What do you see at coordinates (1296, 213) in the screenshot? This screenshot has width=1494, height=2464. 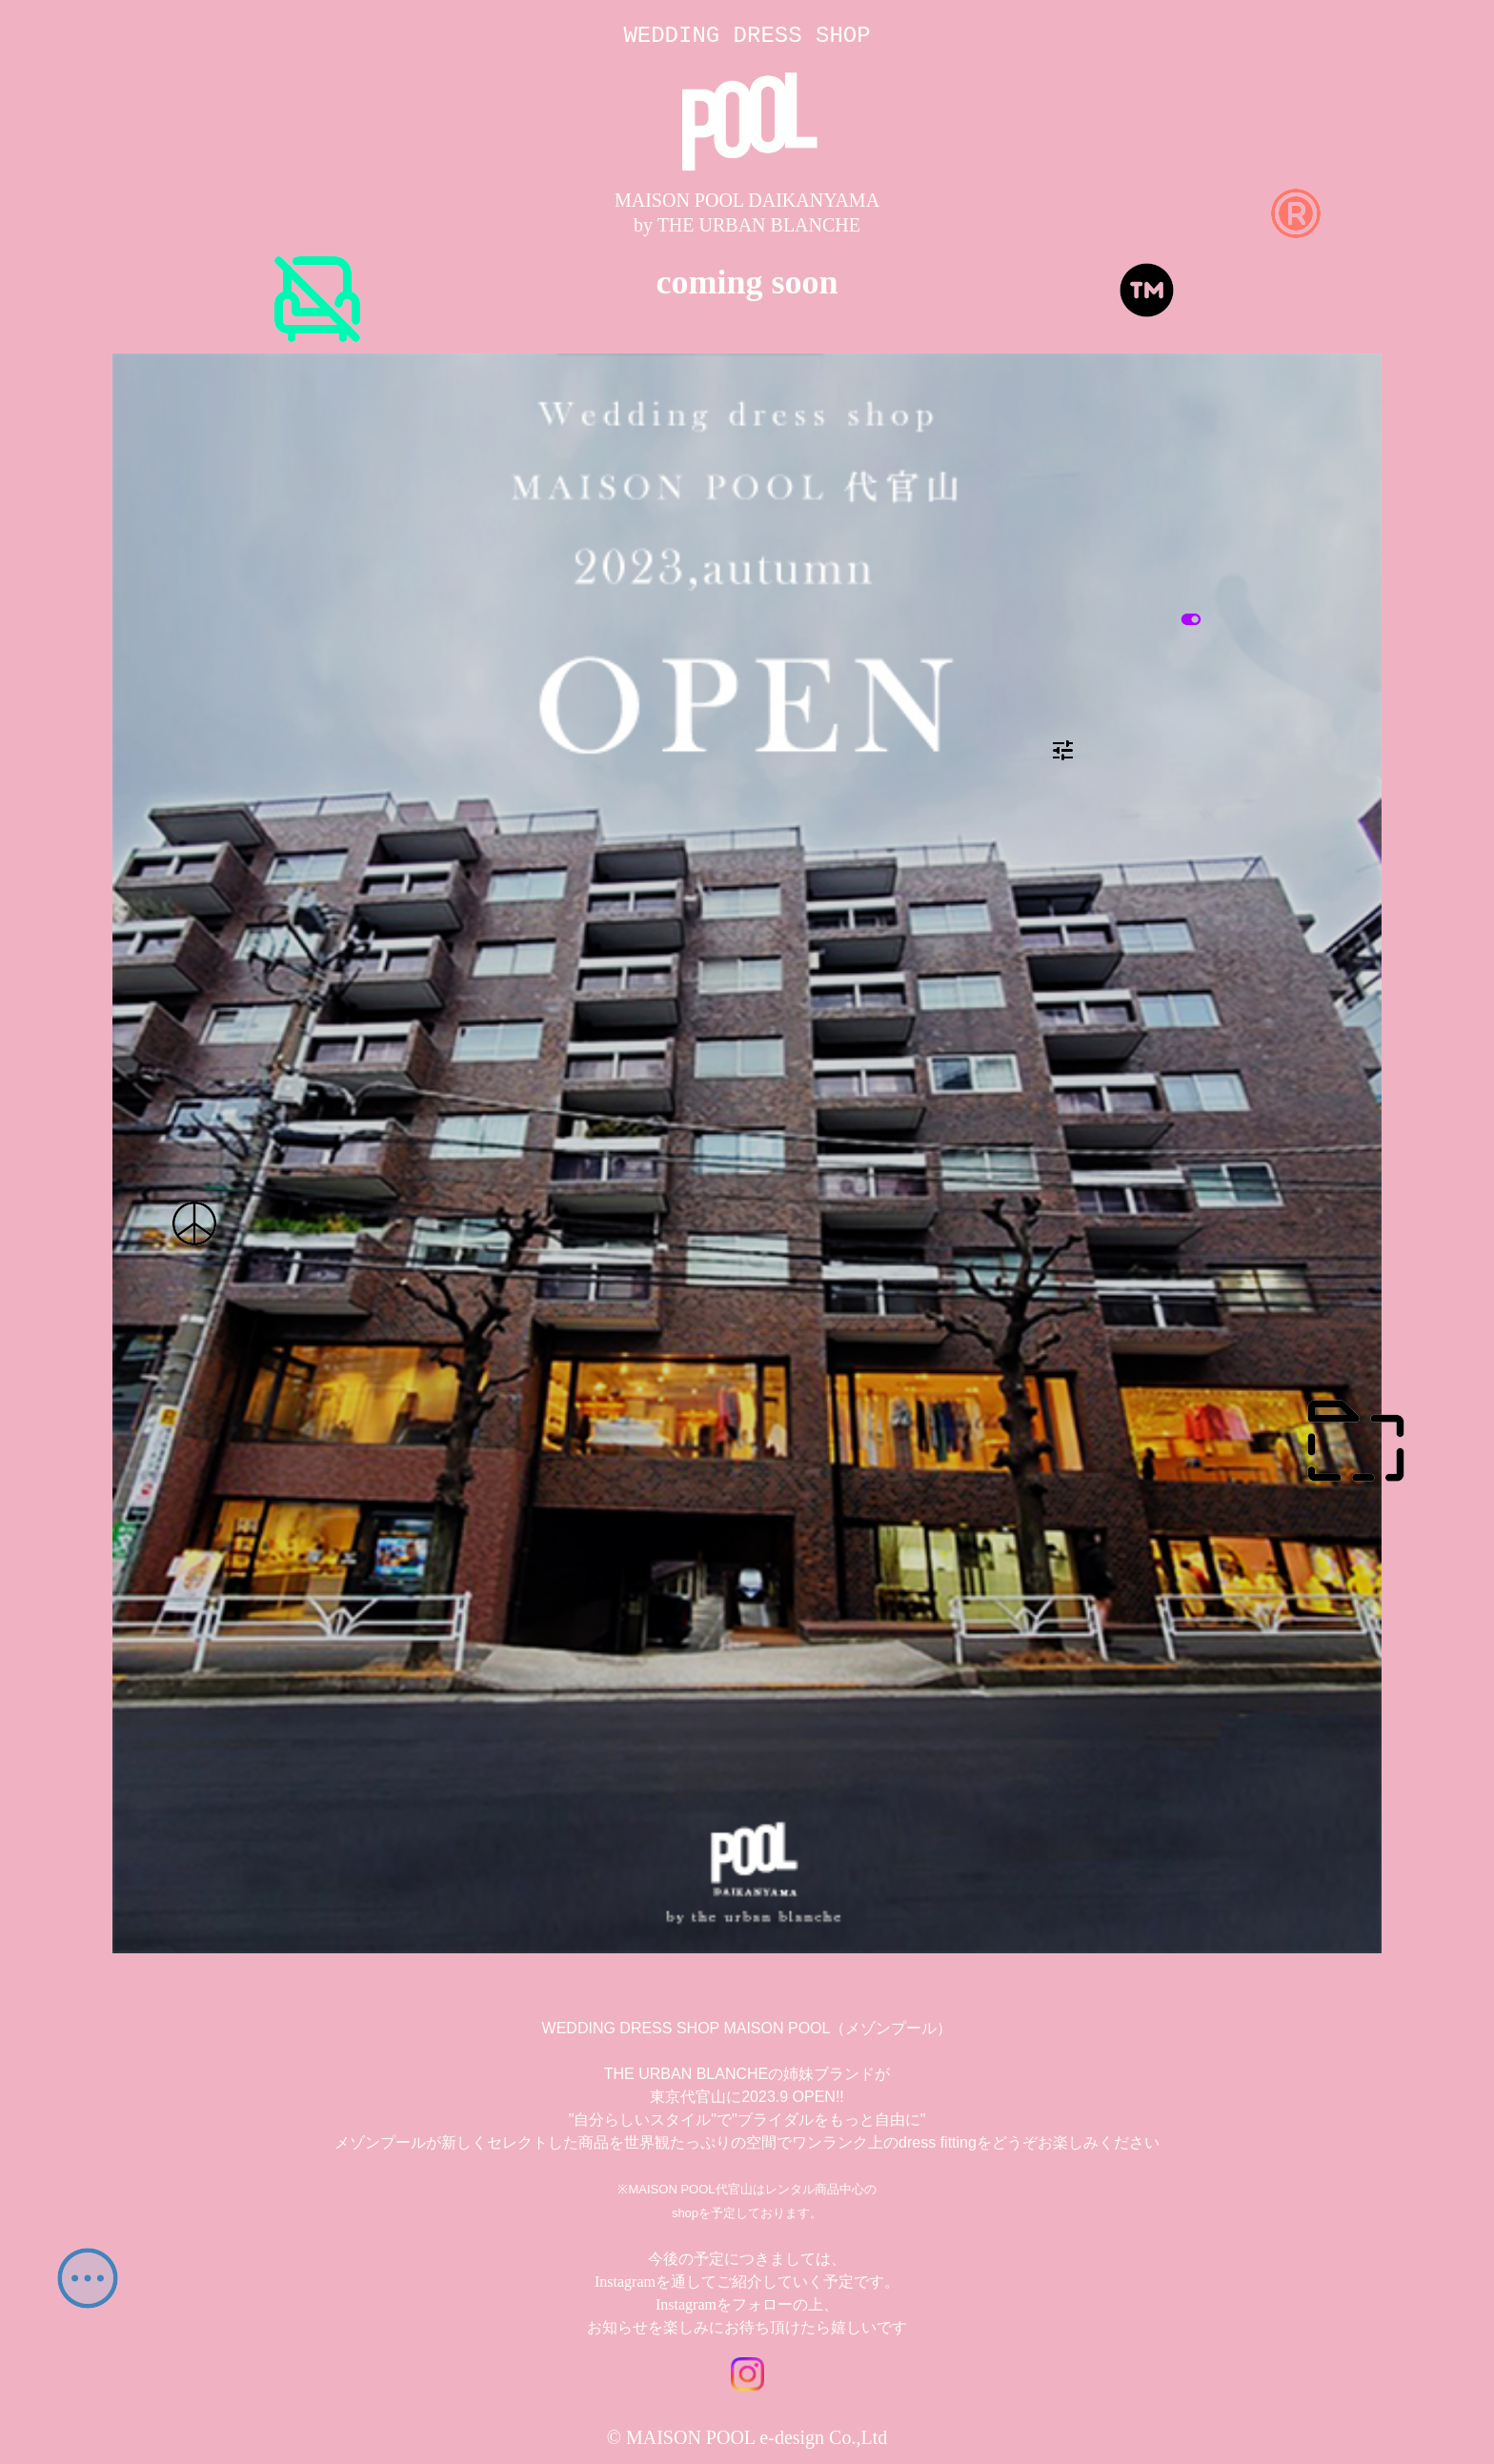 I see `indicates registered trademark status` at bounding box center [1296, 213].